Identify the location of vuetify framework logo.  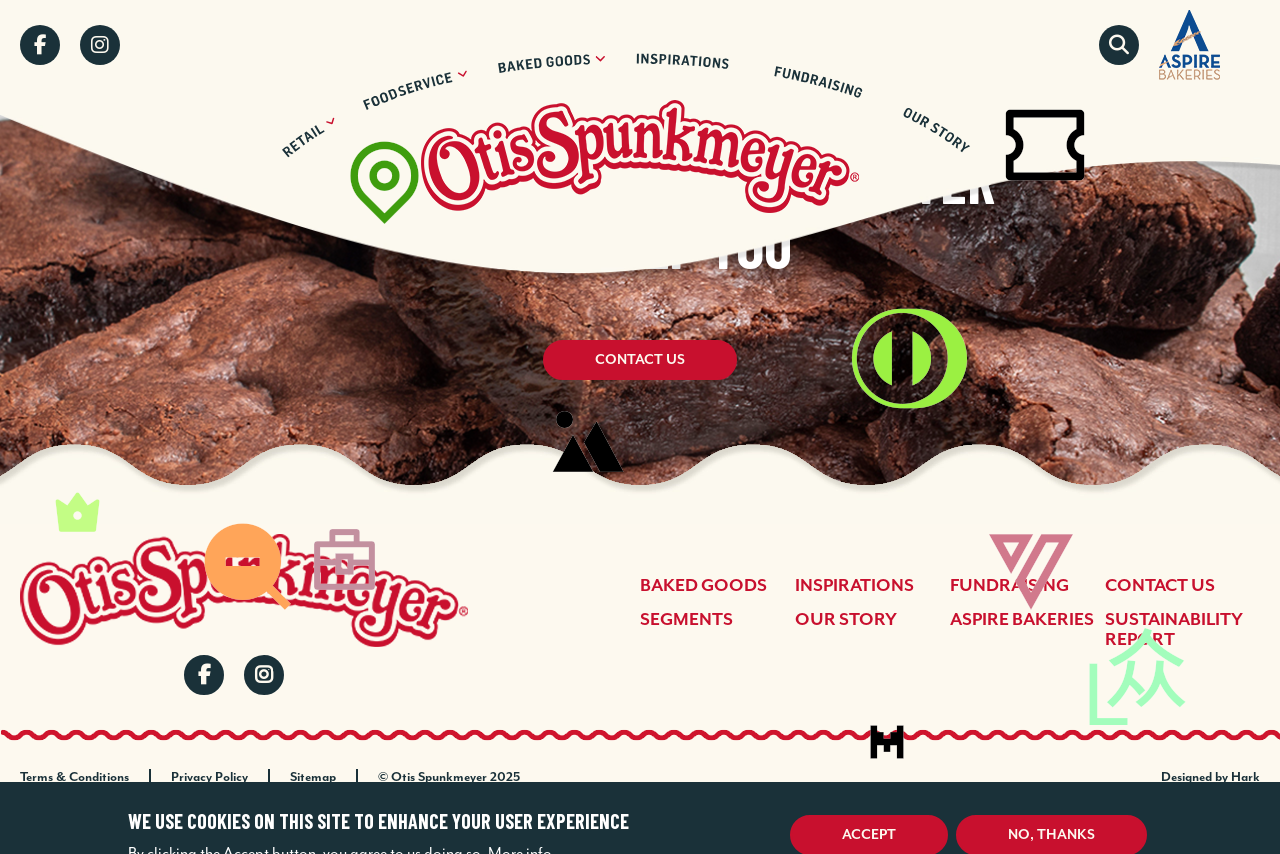
(1031, 572).